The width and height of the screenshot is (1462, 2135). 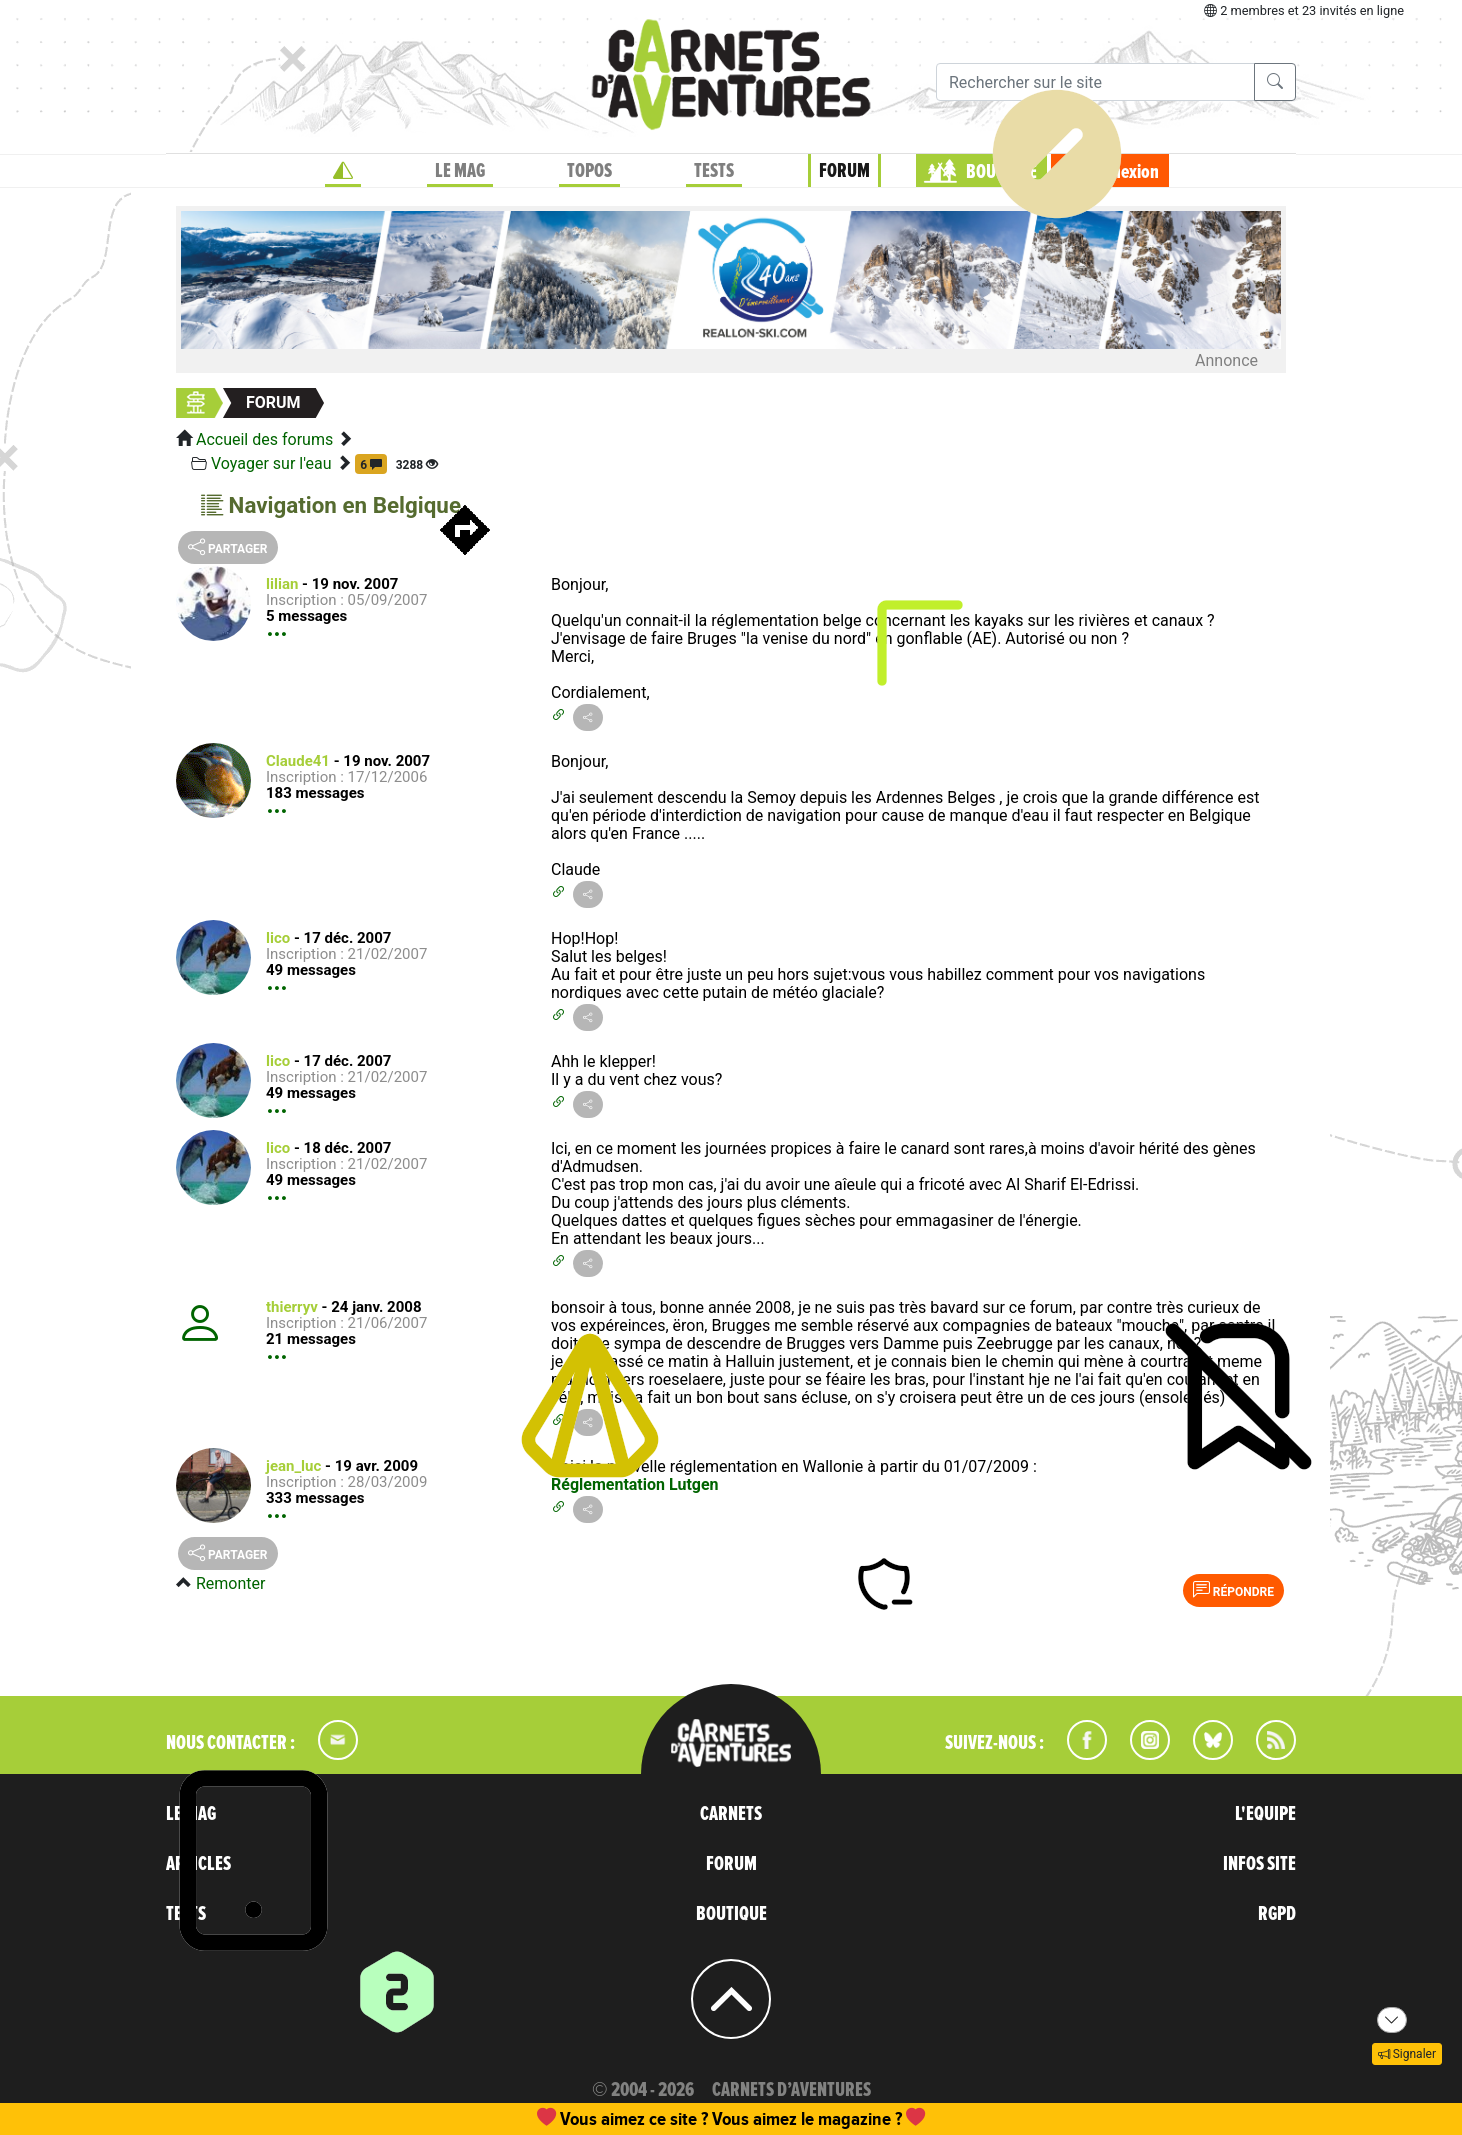 I want to click on remove a security protection or permission, so click(x=884, y=1584).